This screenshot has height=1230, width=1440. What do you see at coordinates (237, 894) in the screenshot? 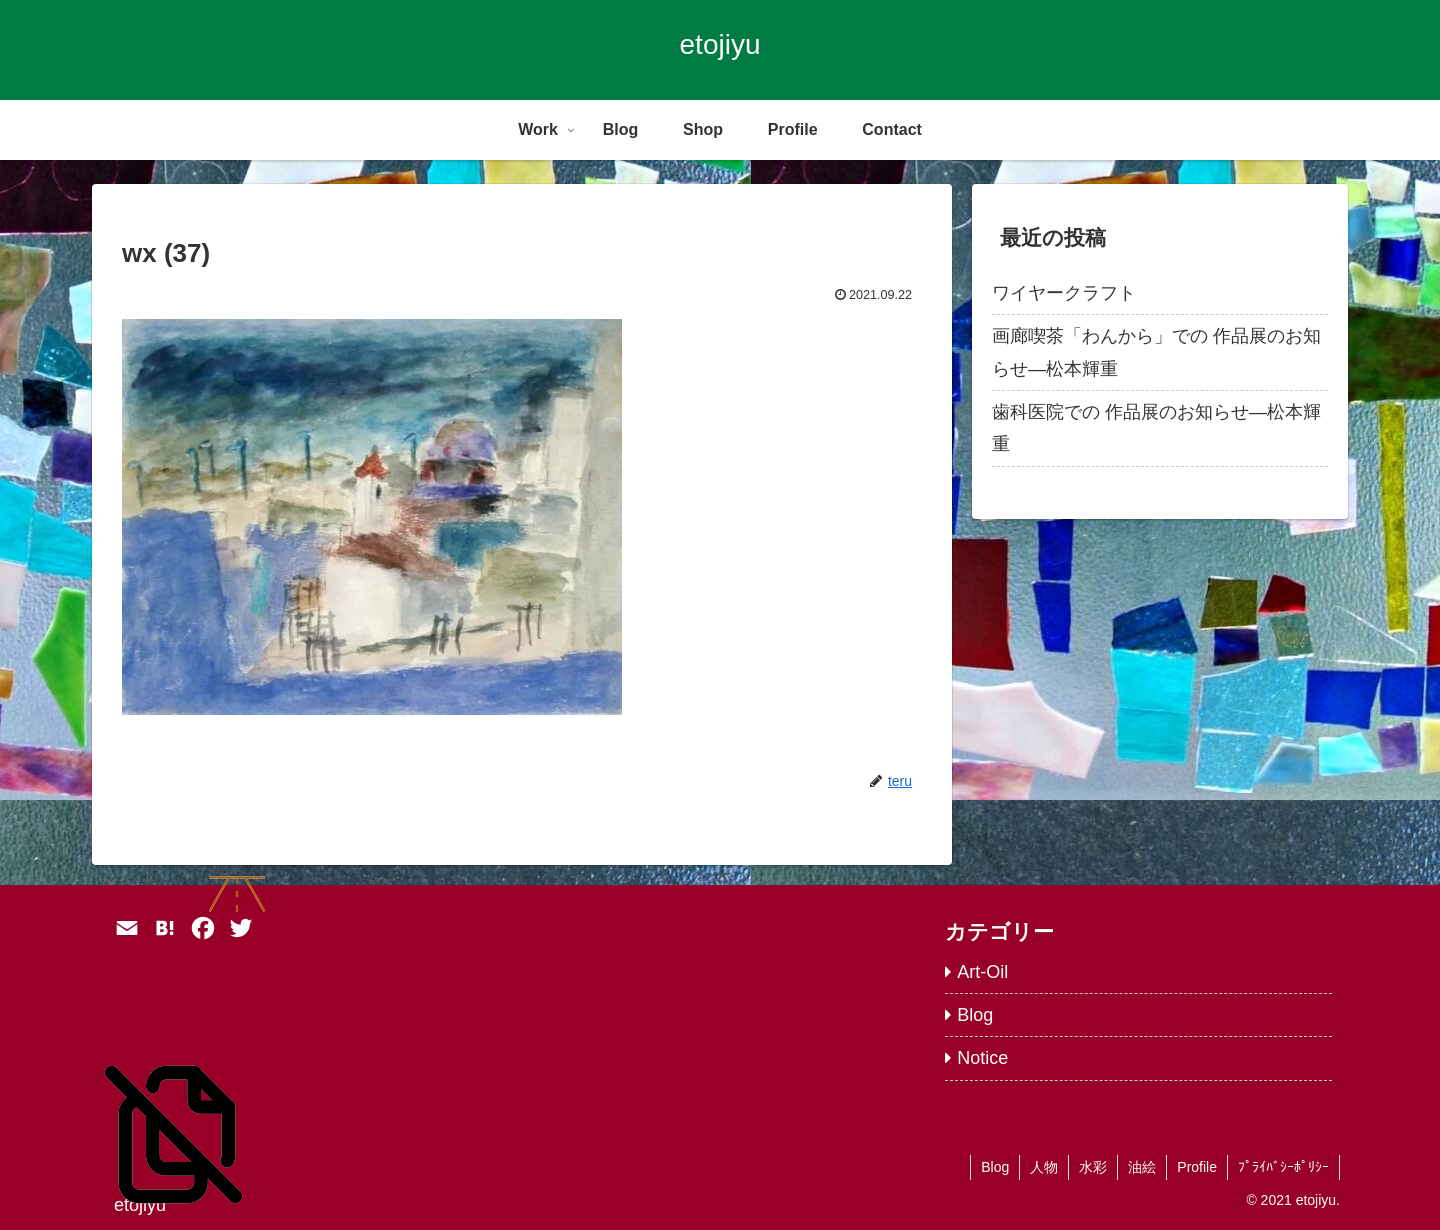
I see `view directions or navigation` at bounding box center [237, 894].